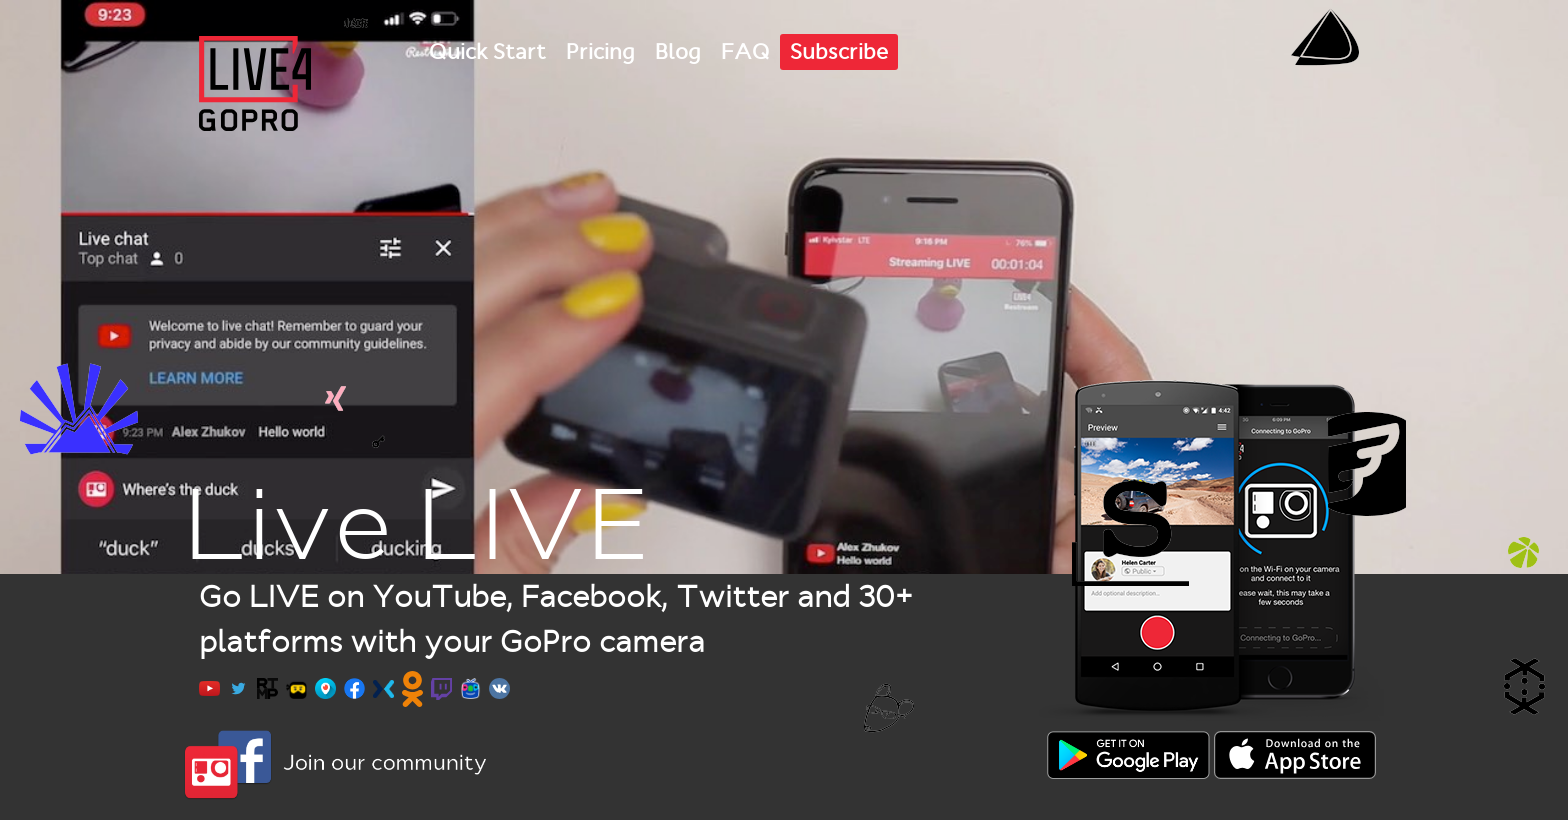  I want to click on flyway database migration tool logo, so click(1367, 464).